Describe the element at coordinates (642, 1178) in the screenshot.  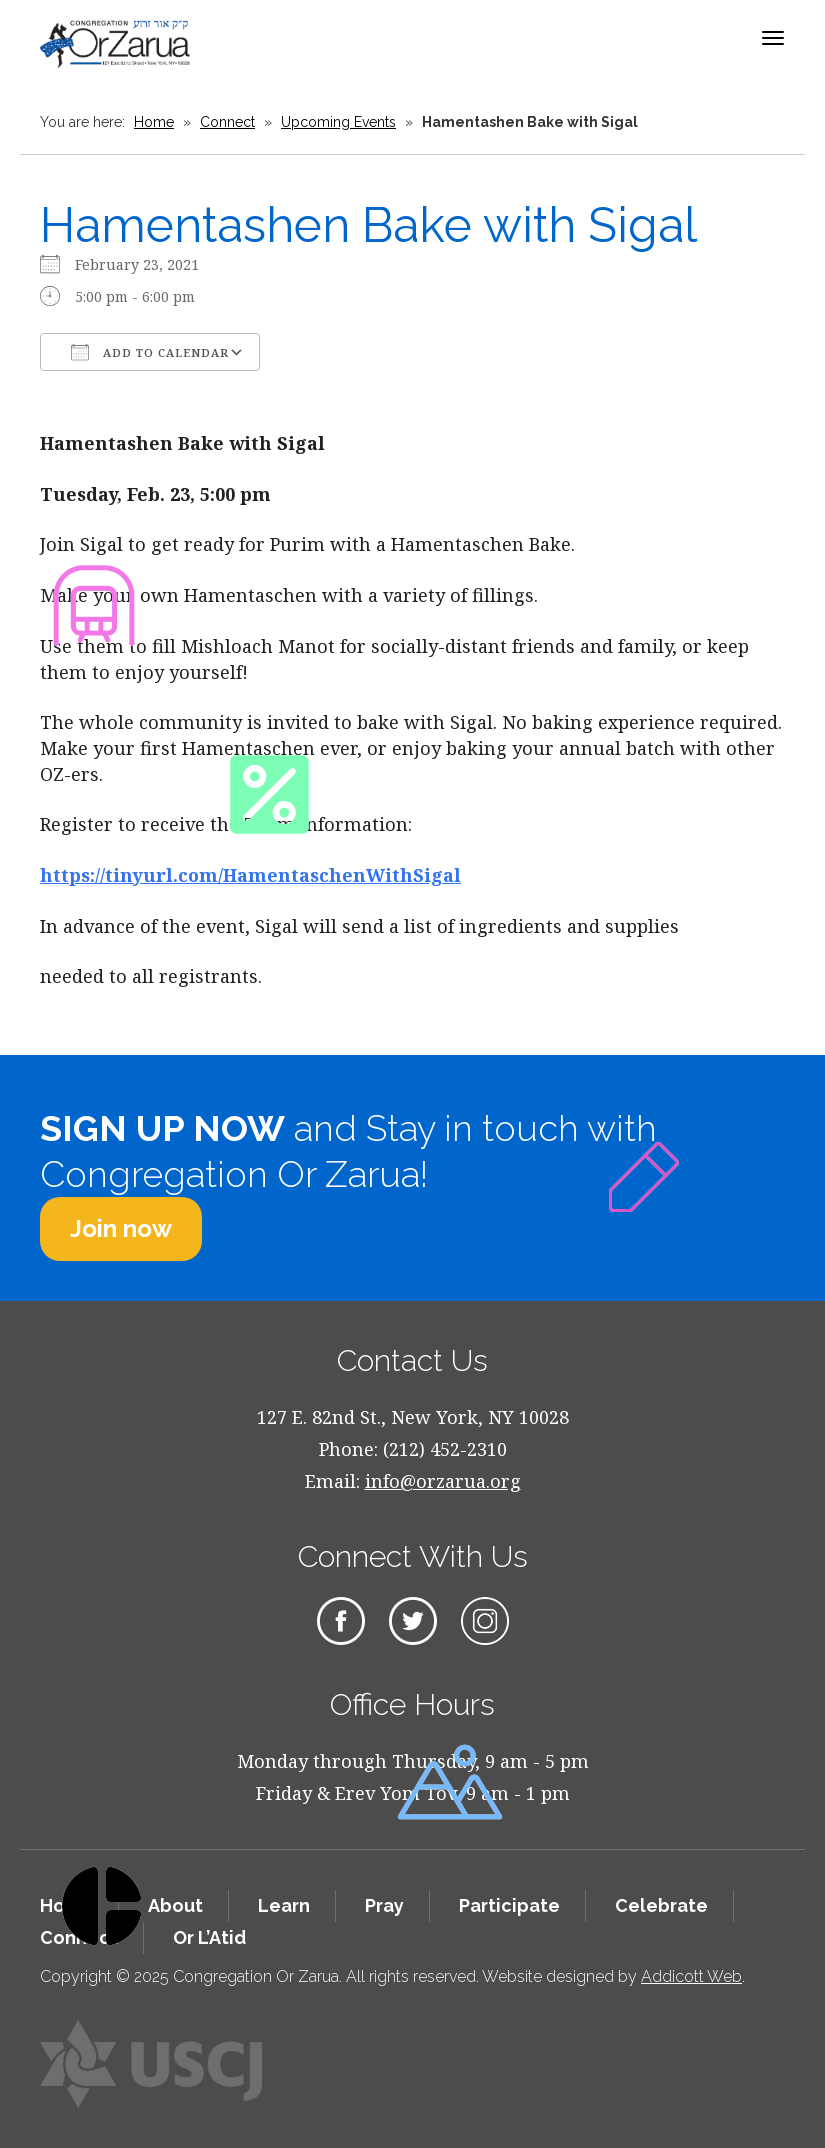
I see `edit content or text` at that location.